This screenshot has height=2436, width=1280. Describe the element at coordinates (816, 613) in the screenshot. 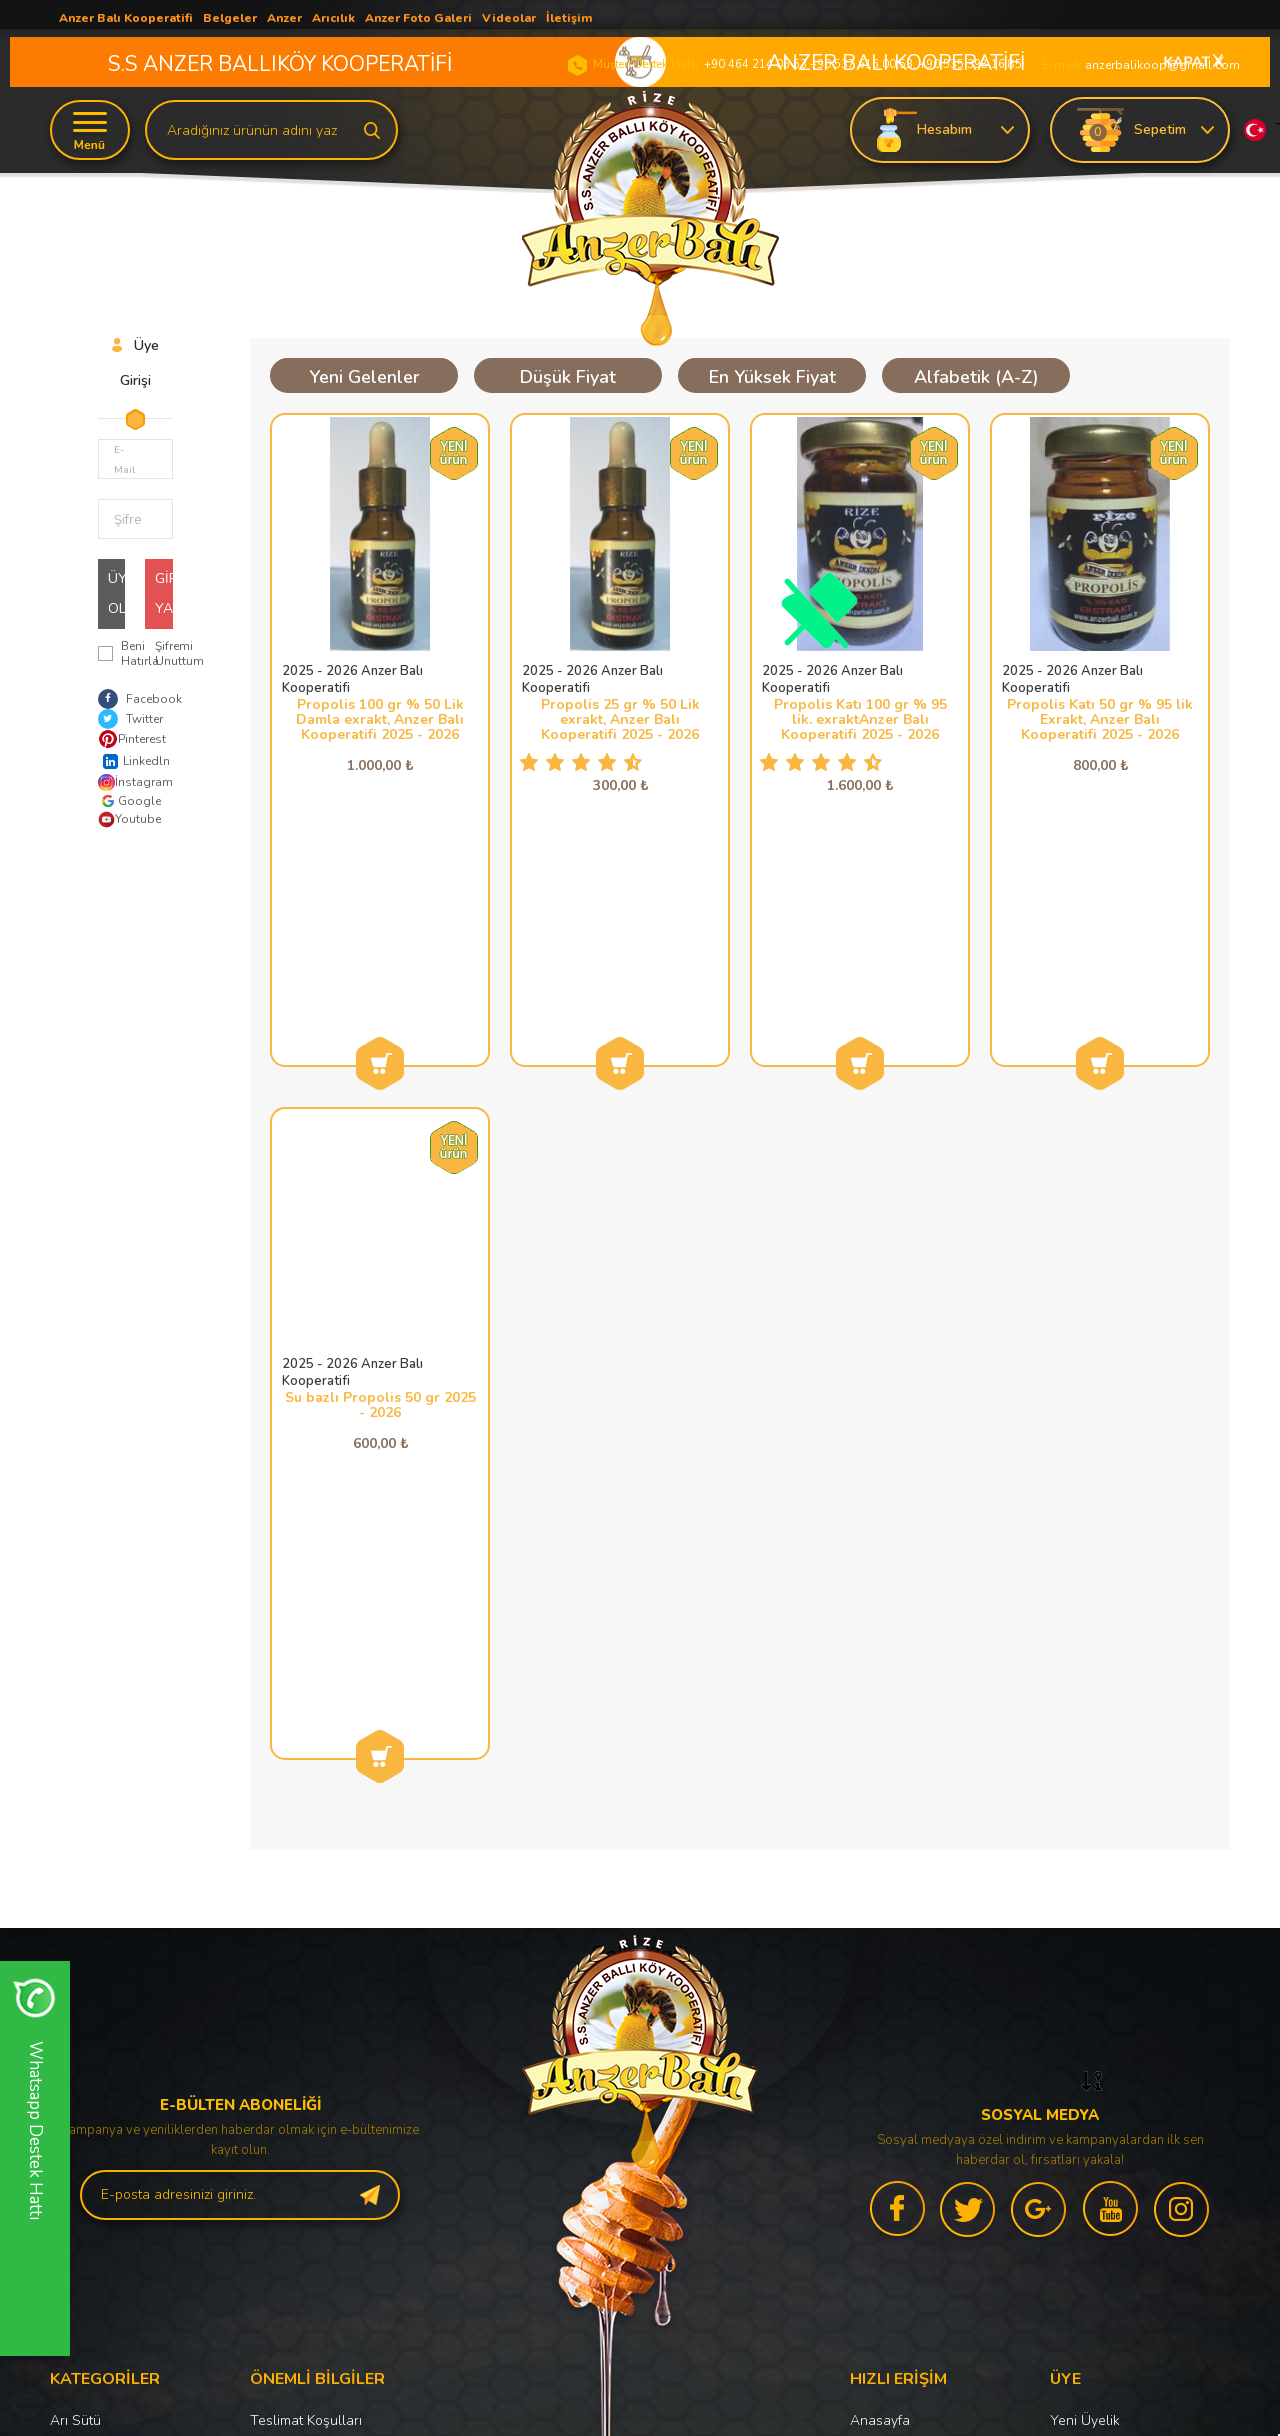

I see `unpin this item` at that location.